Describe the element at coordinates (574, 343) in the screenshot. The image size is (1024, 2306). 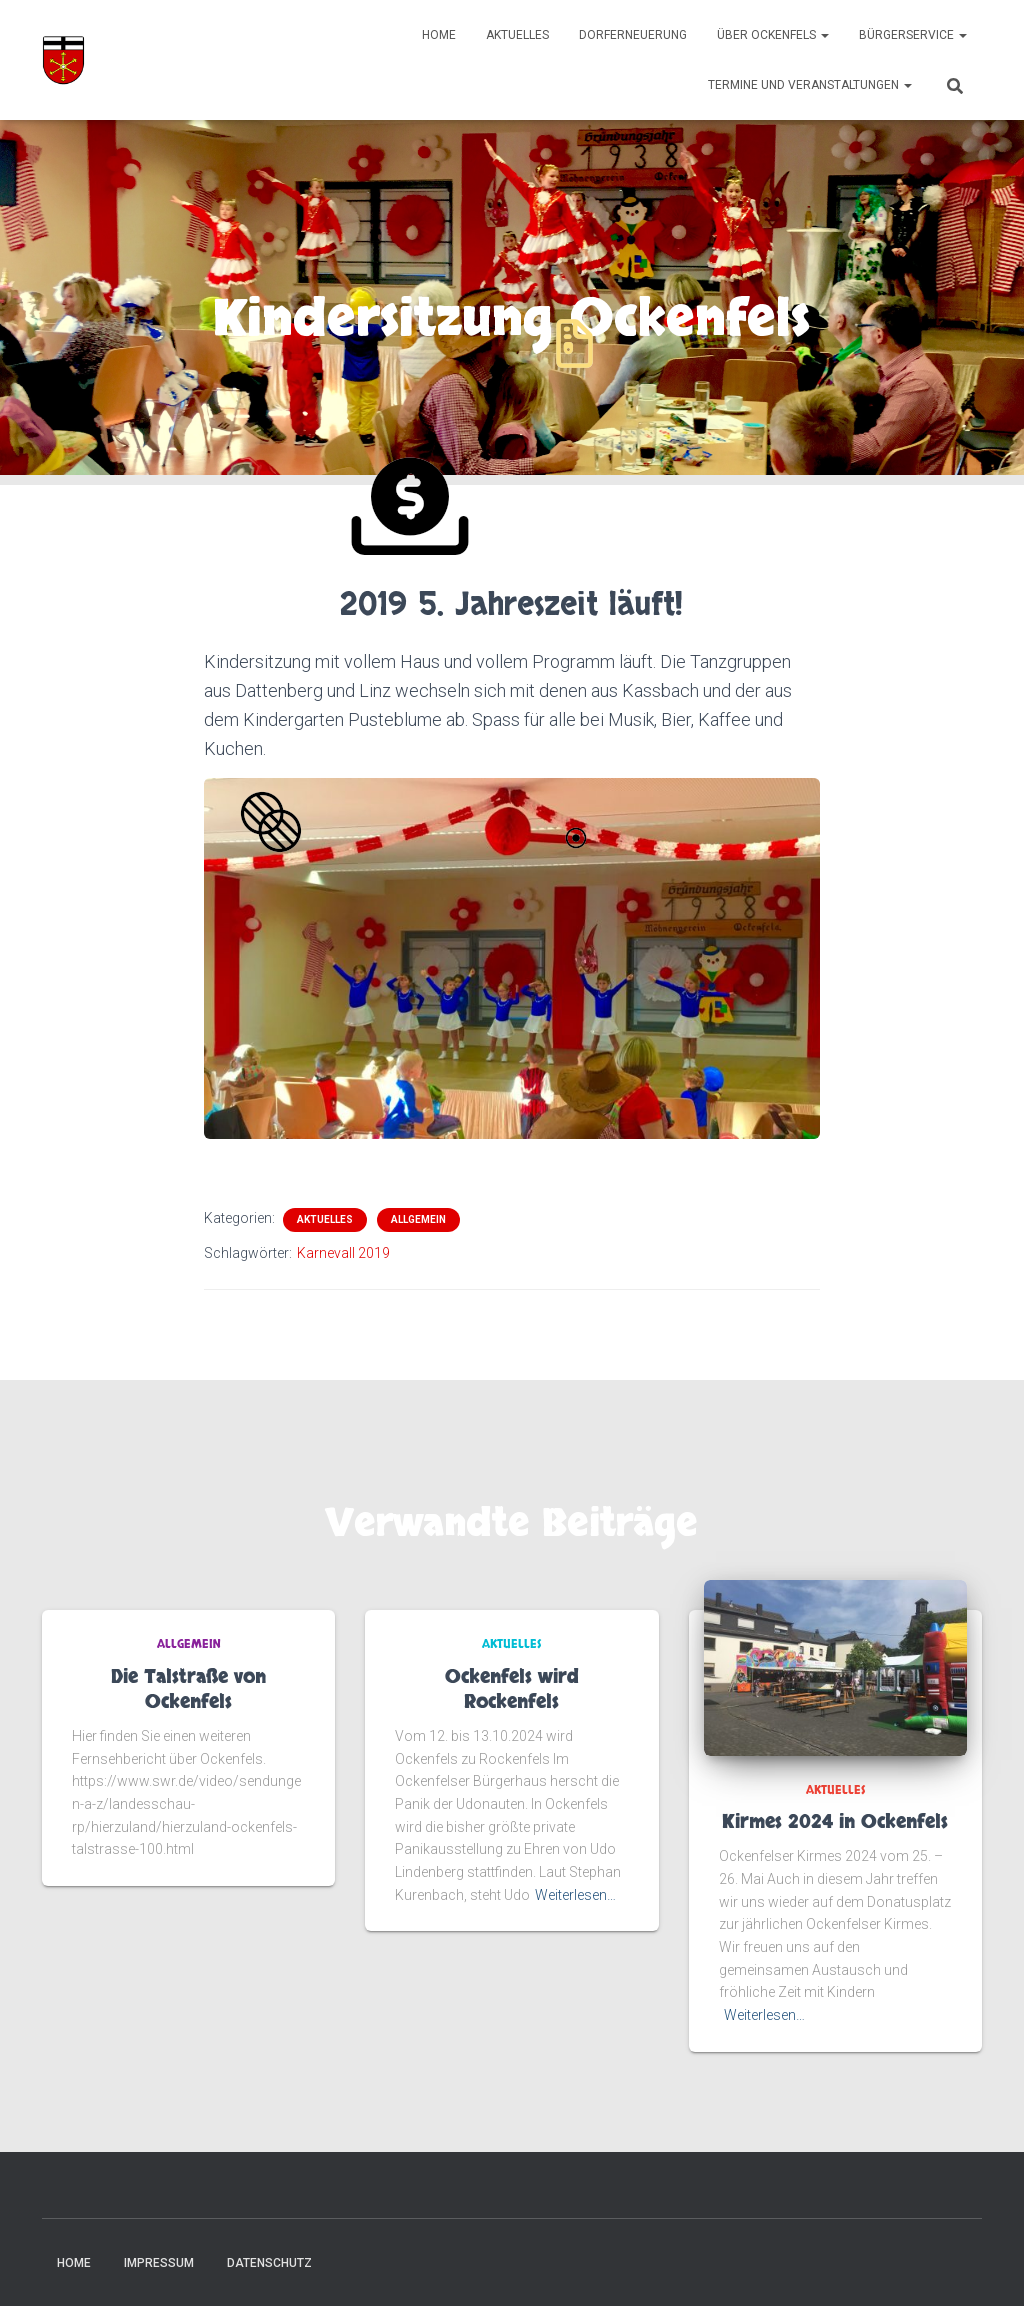
I see `view compressed or archived files` at that location.